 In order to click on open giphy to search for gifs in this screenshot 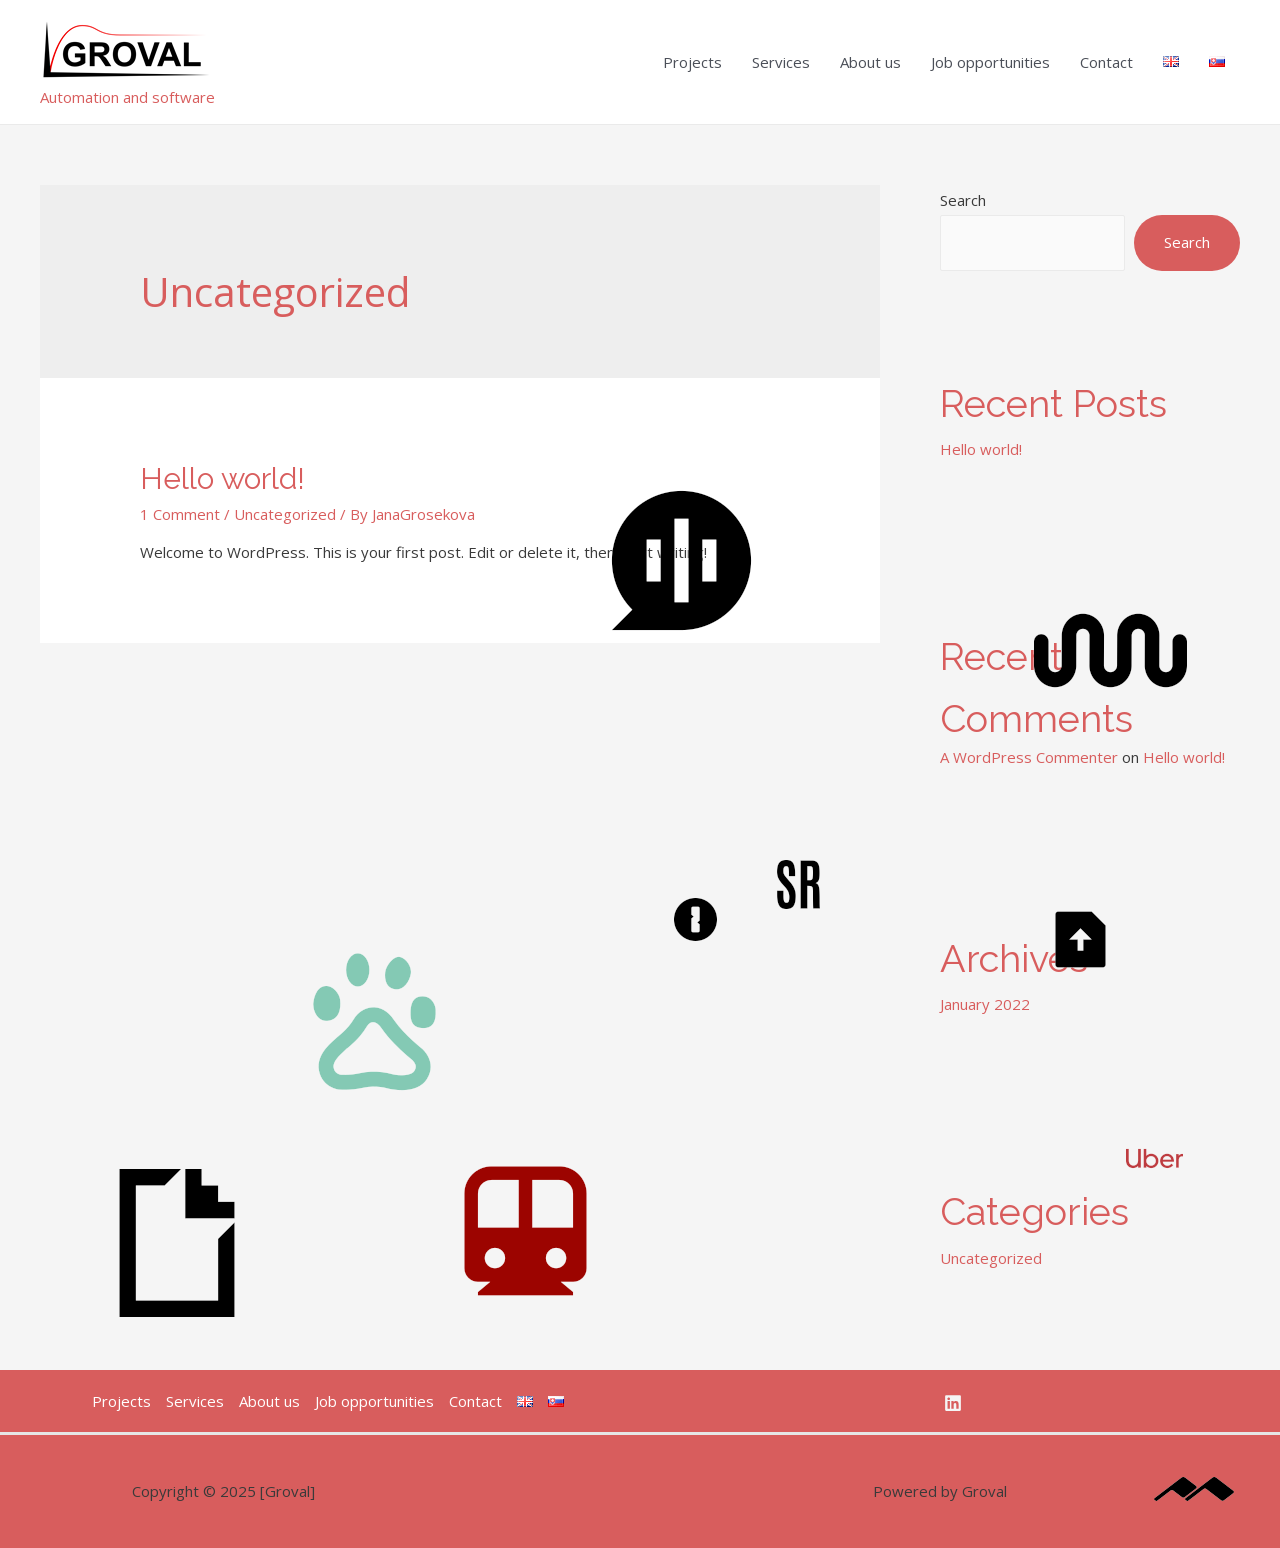, I will do `click(177, 1243)`.